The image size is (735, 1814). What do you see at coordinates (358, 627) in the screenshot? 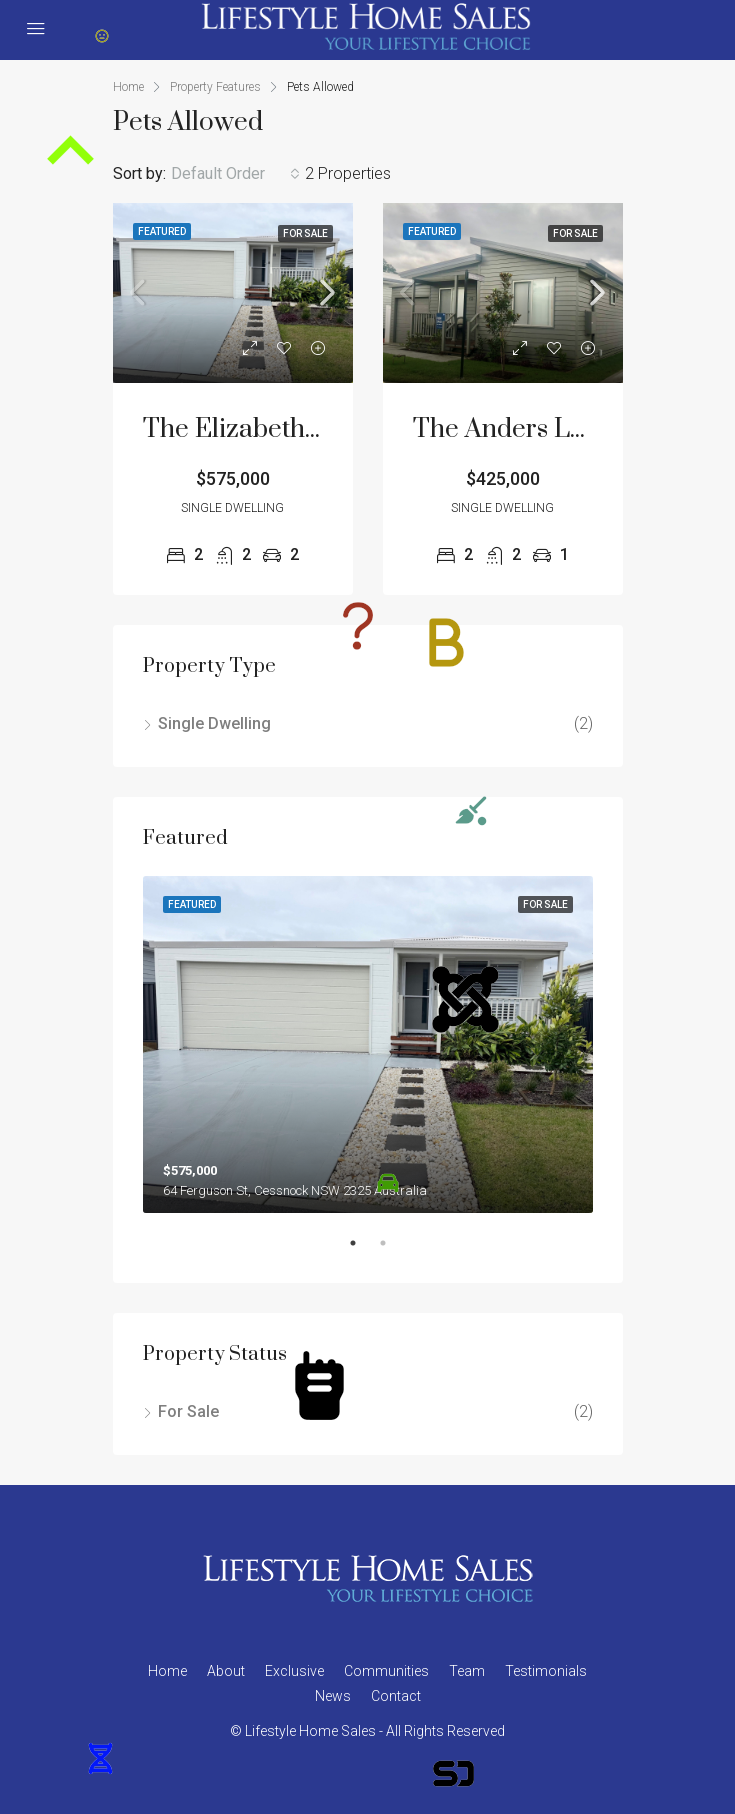
I see `access help or support resources` at bounding box center [358, 627].